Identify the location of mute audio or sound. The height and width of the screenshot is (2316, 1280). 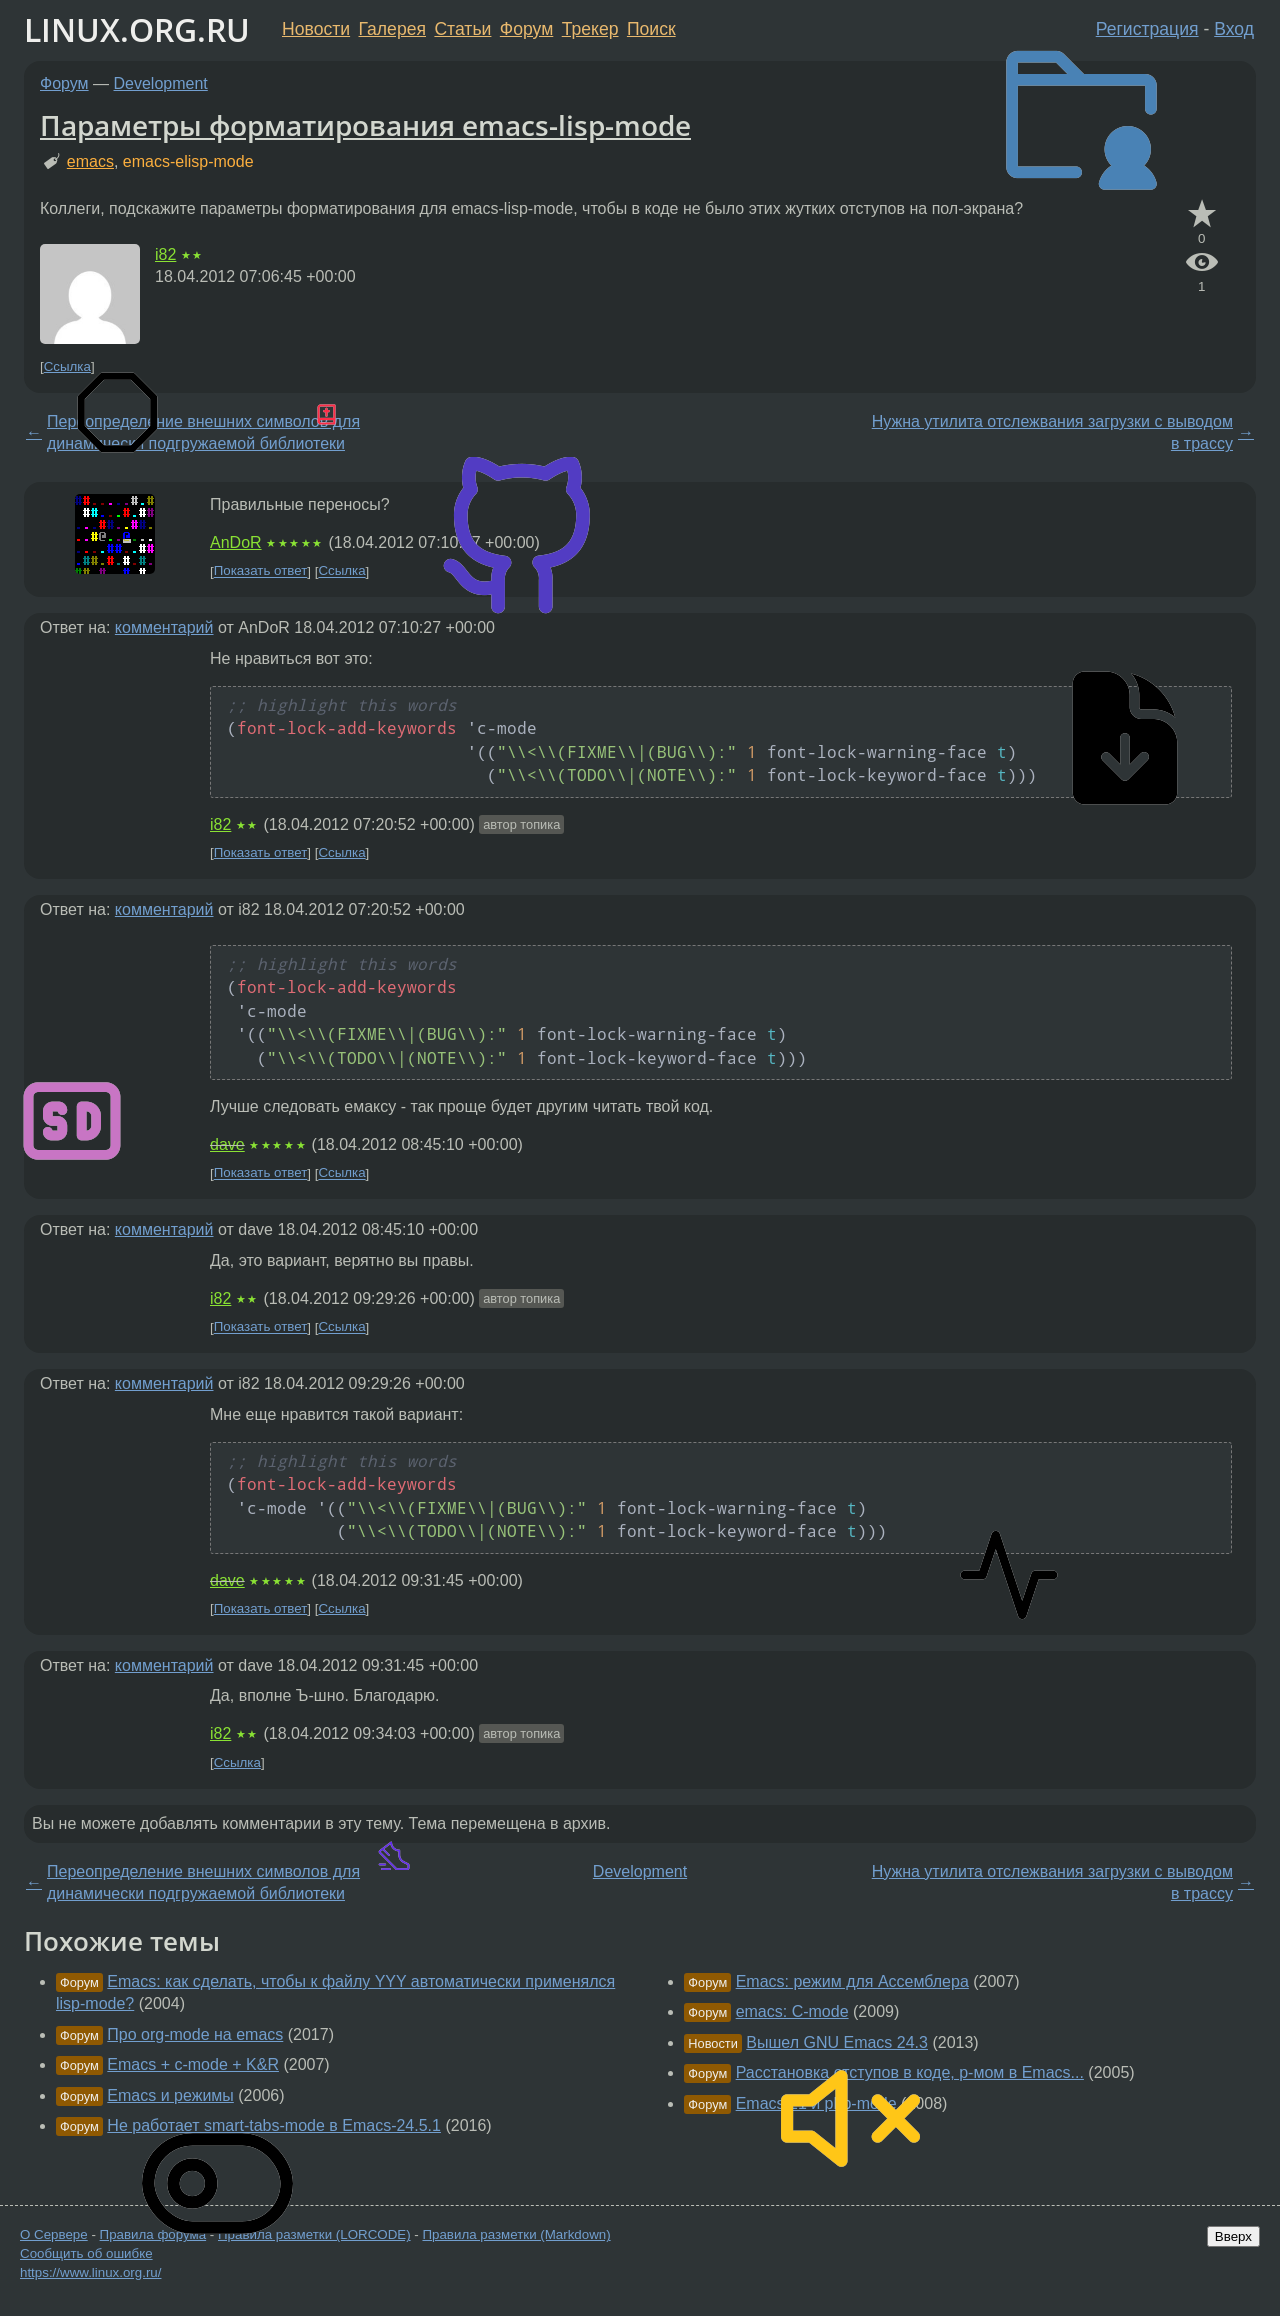
(847, 2118).